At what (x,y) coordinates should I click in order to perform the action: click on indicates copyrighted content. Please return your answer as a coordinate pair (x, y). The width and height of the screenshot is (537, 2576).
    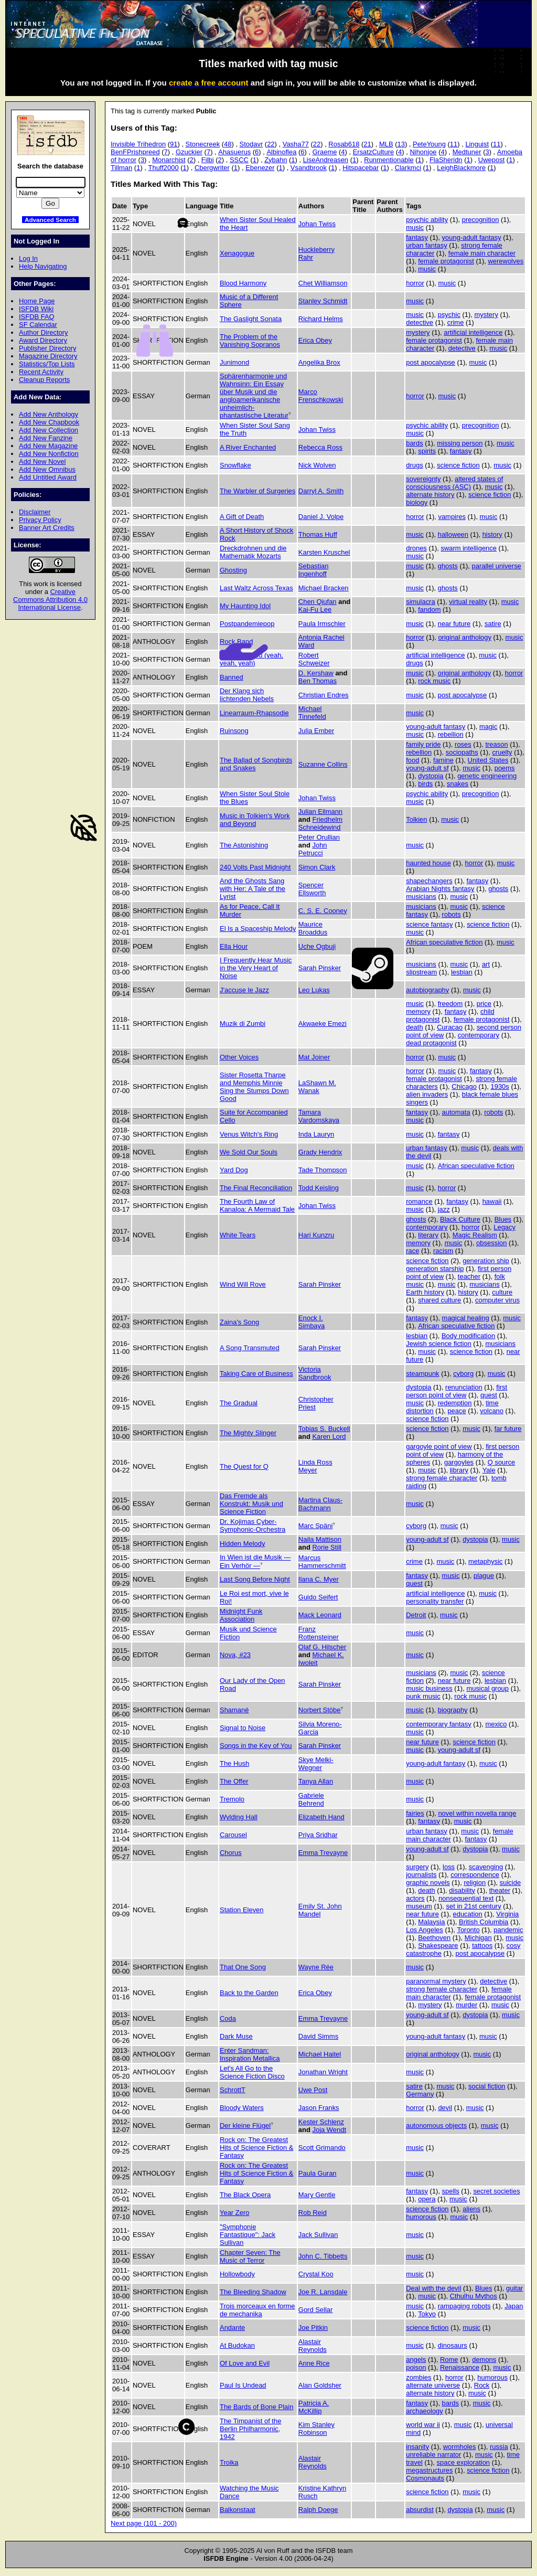
    Looking at the image, I should click on (186, 2426).